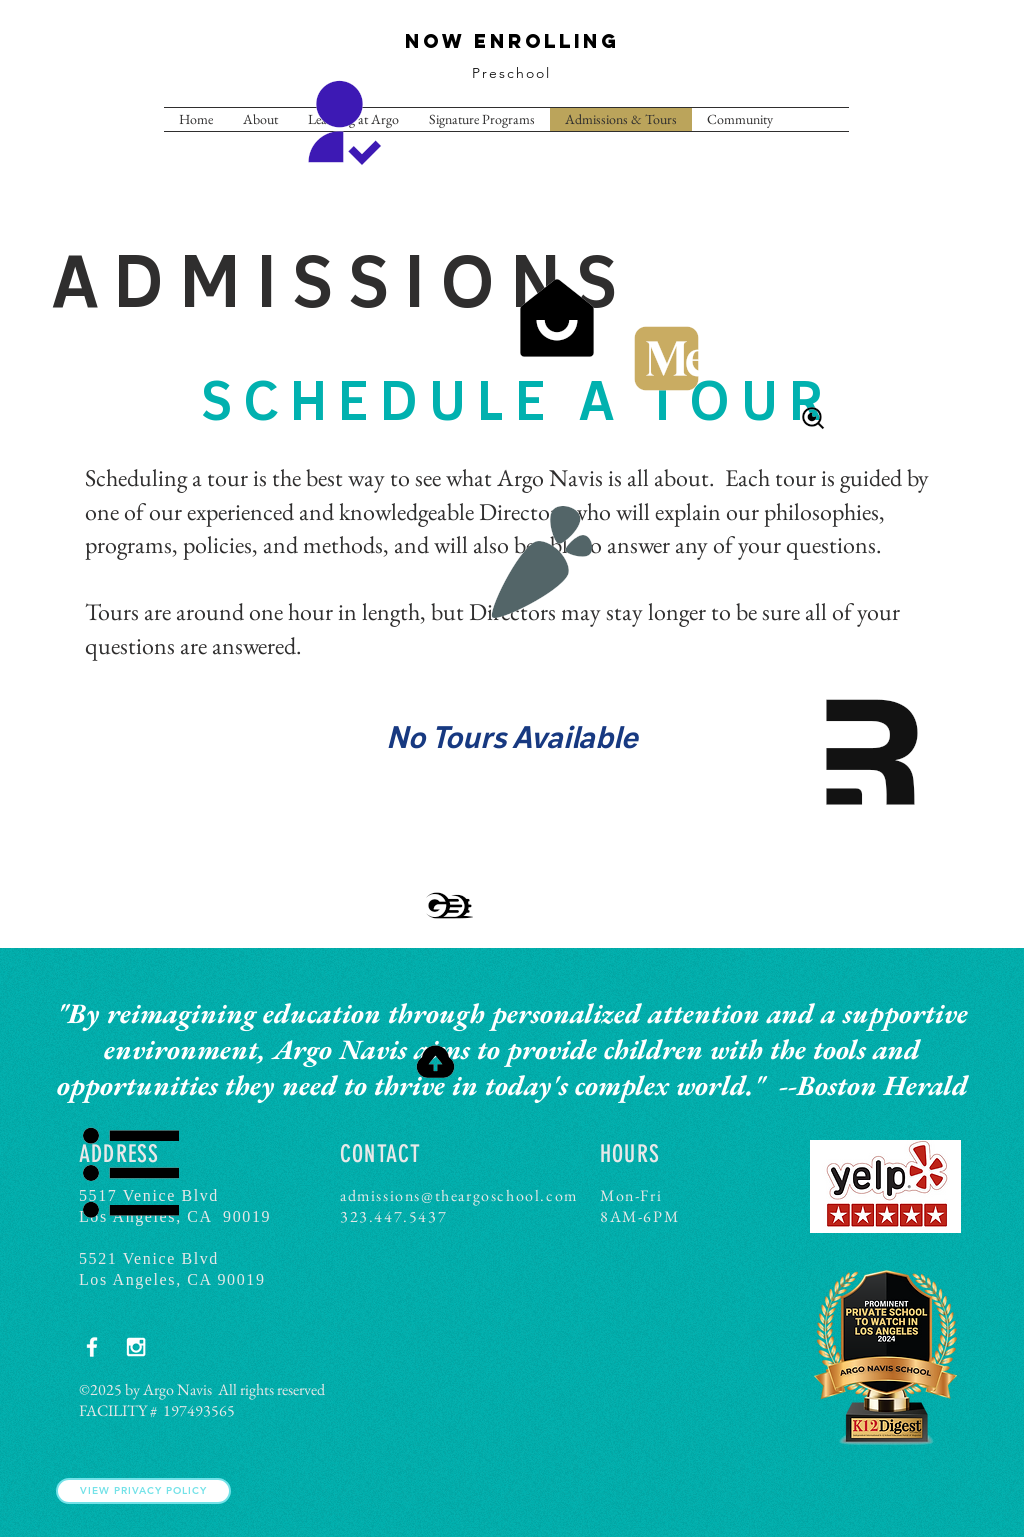  I want to click on follow this user, so click(339, 123).